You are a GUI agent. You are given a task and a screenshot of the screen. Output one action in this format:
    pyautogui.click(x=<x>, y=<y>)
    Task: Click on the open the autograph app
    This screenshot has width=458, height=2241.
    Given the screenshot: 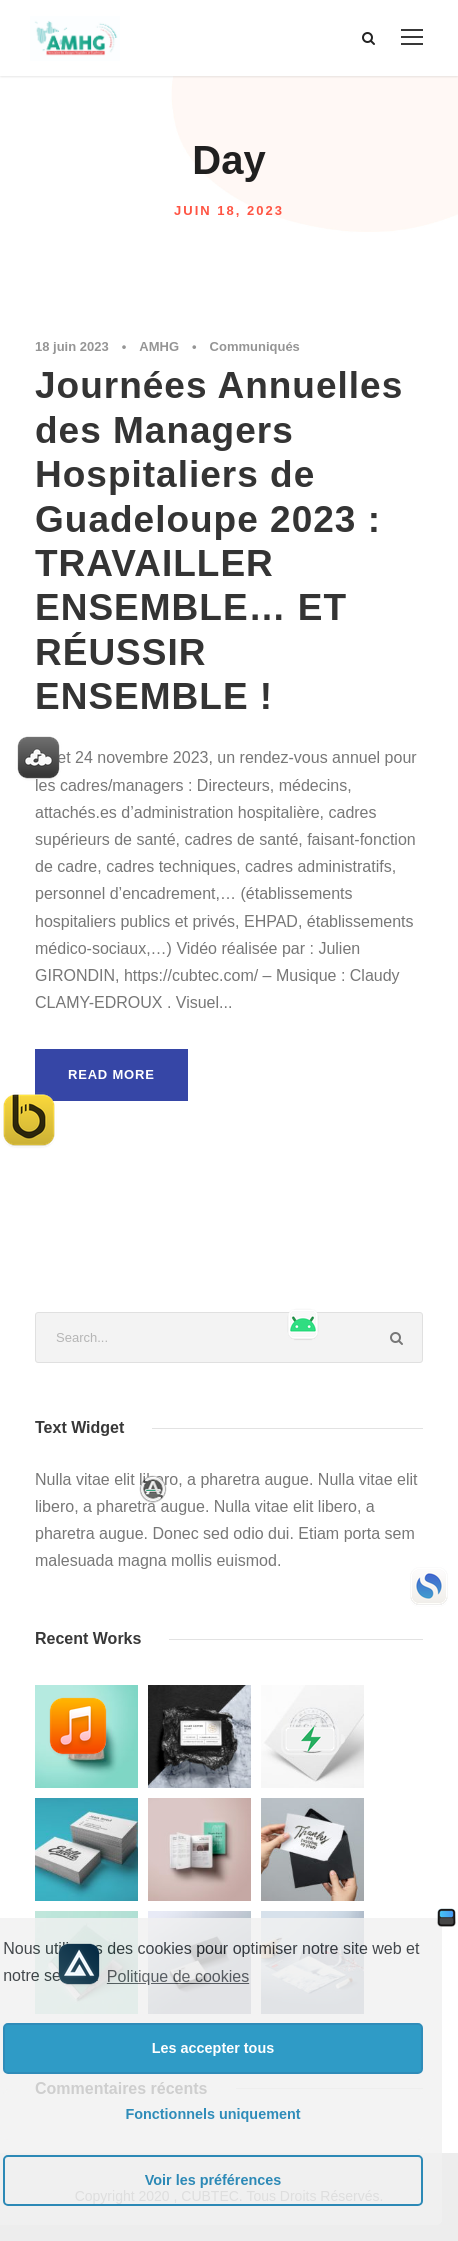 What is the action you would take?
    pyautogui.click(x=79, y=1964)
    